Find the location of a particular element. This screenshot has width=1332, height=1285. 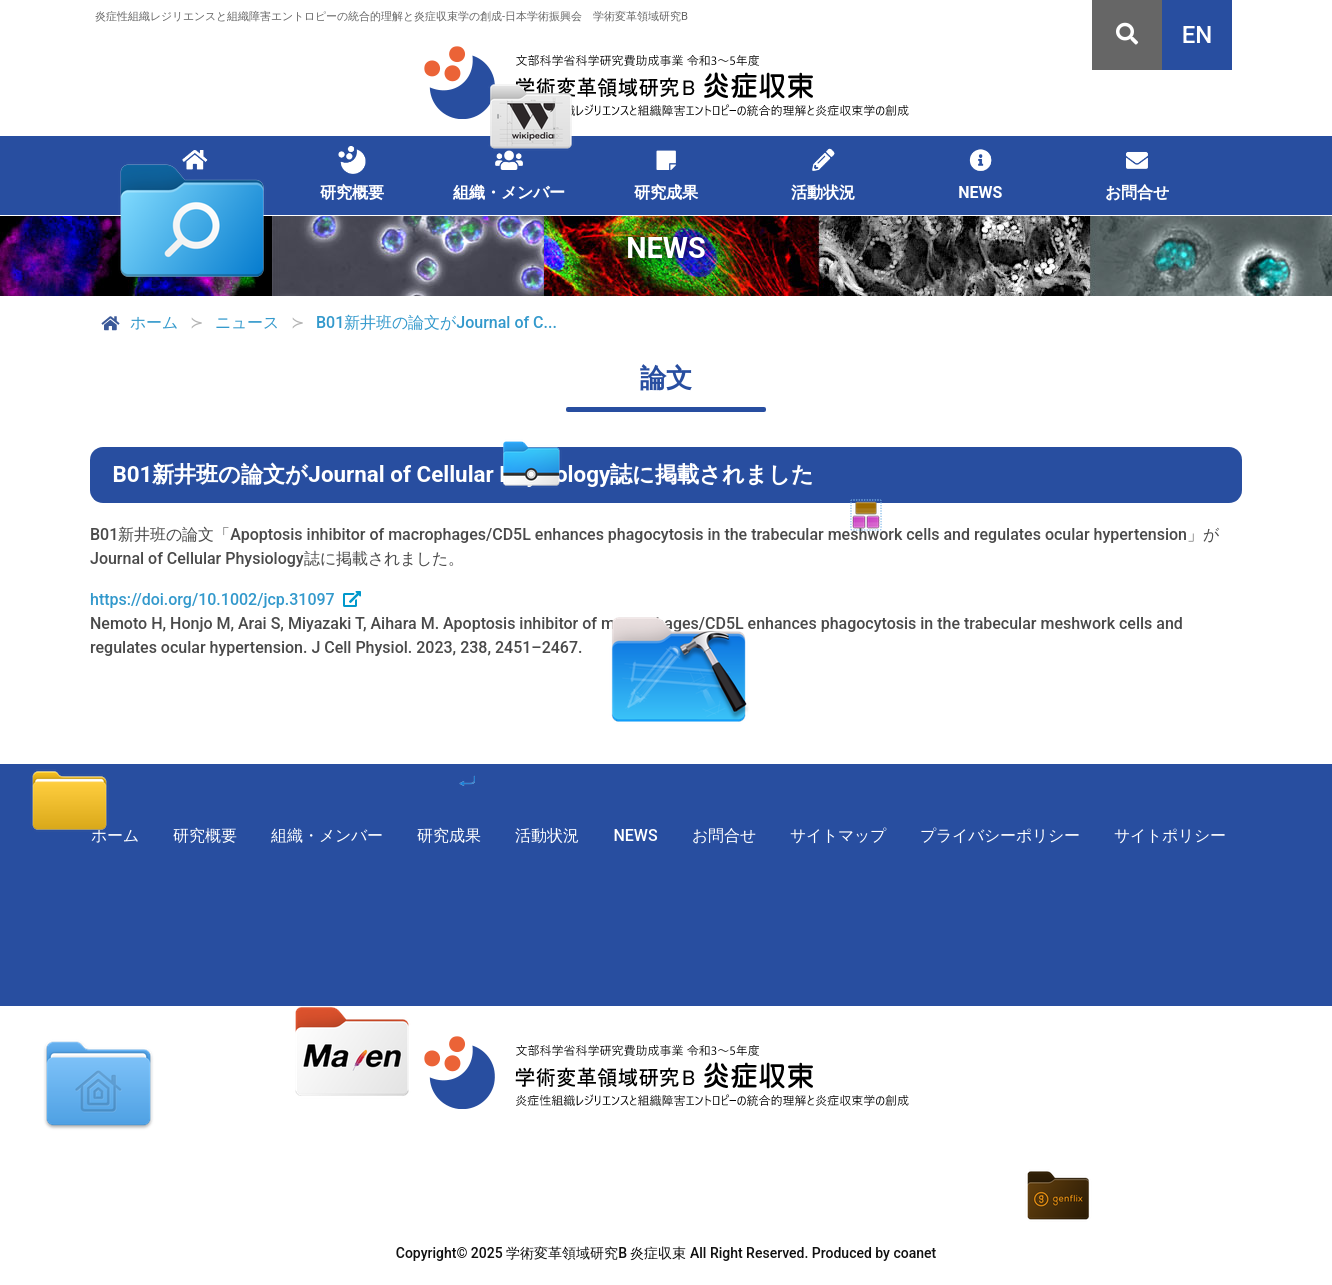

folder containing pokémon transfer data or saves is located at coordinates (531, 465).